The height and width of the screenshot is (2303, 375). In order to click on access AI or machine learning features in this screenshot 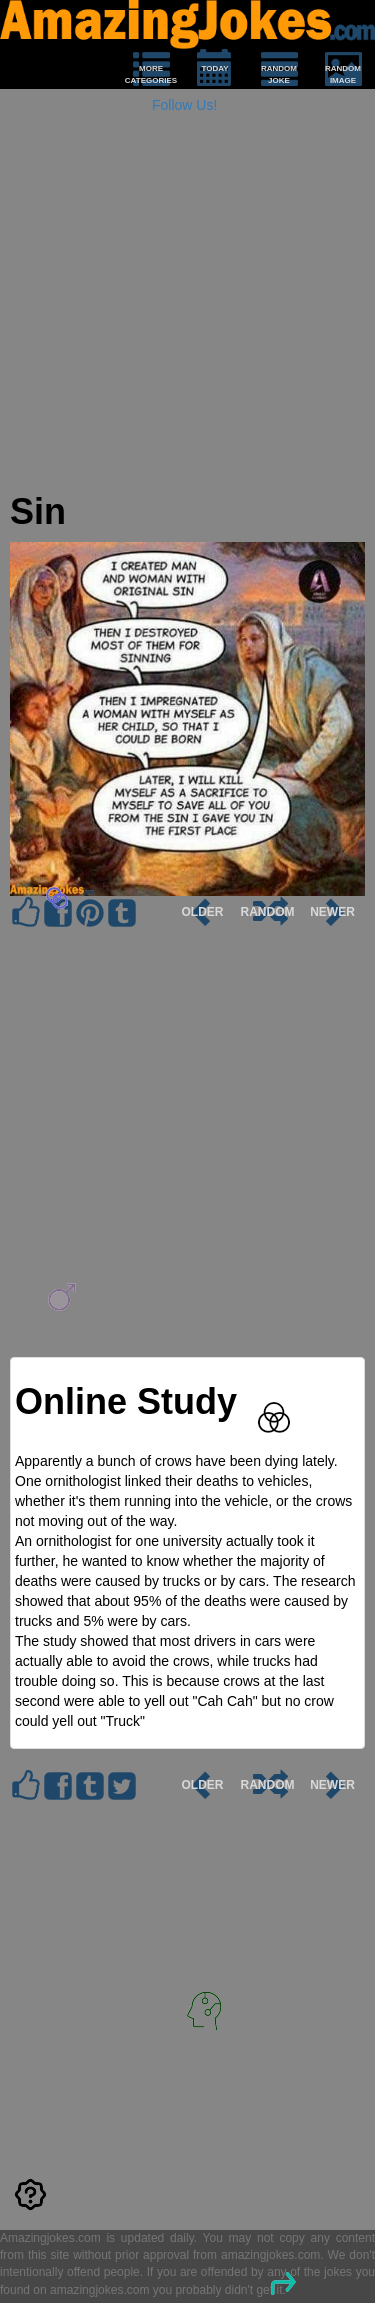, I will do `click(205, 2011)`.